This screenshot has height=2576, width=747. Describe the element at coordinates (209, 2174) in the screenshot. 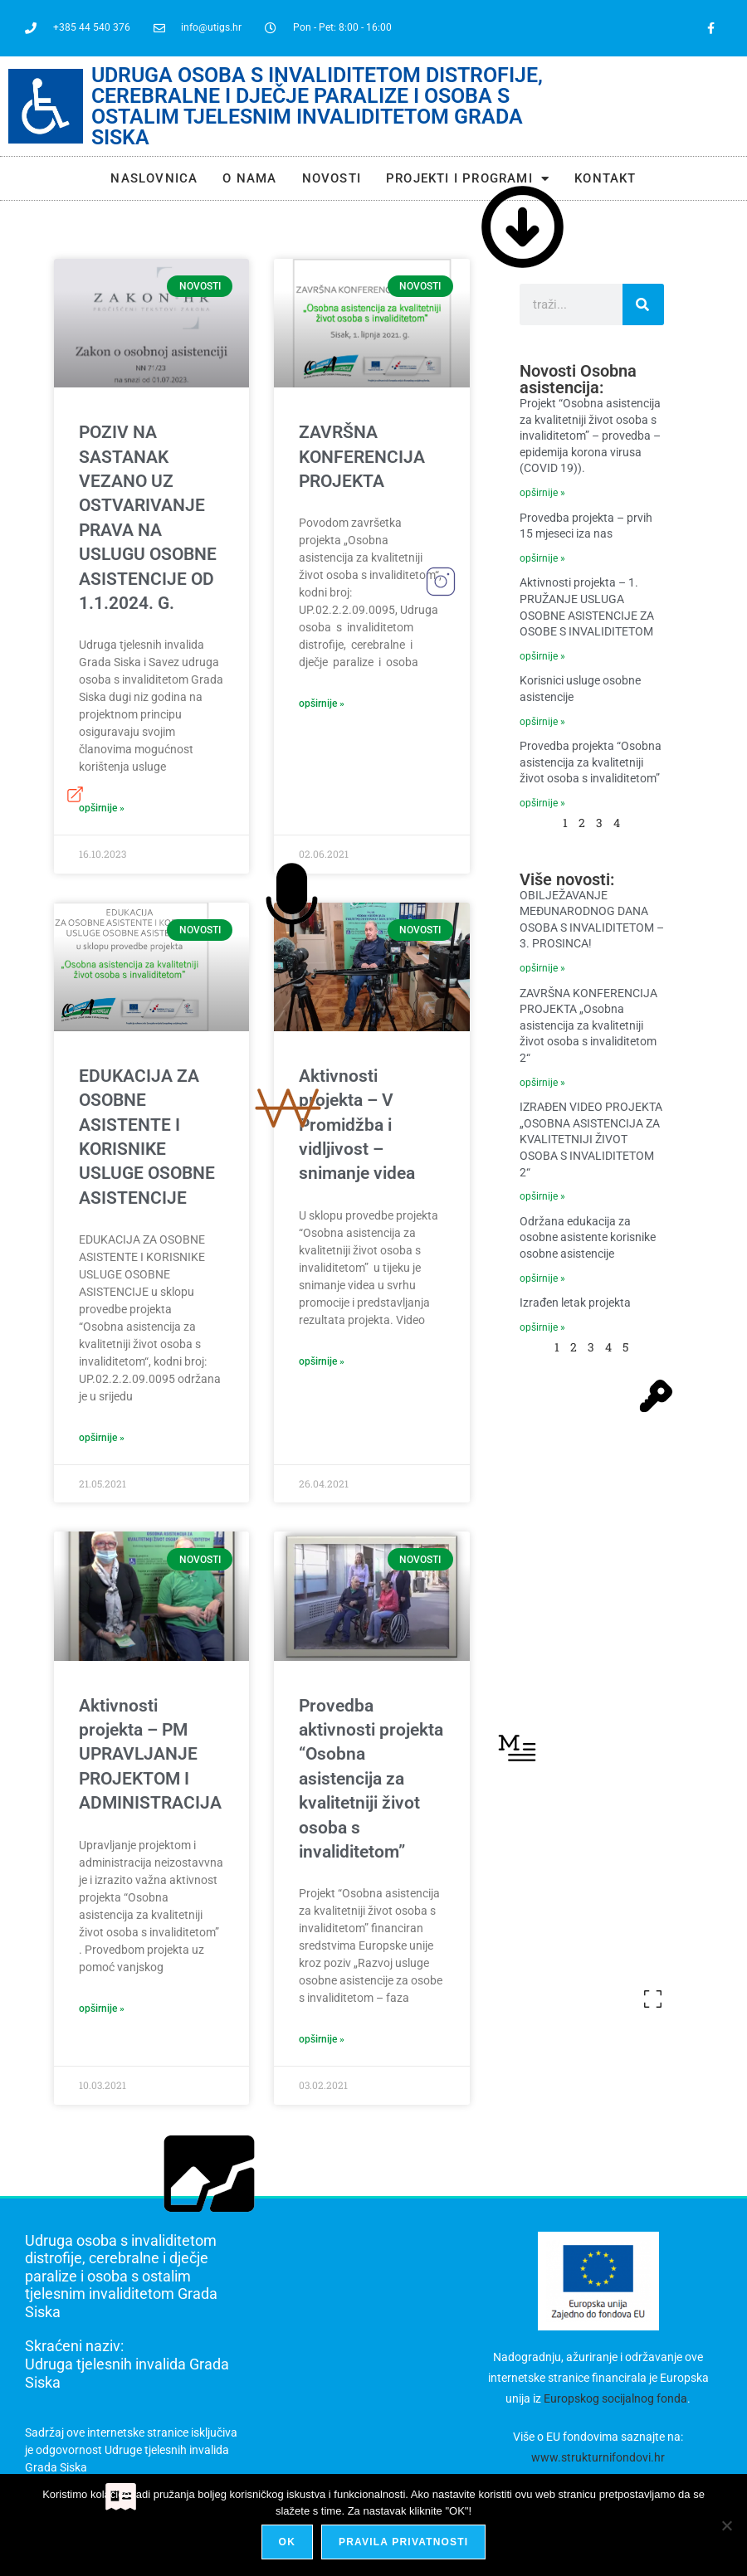

I see `indicates a broken or corrupted image file` at that location.